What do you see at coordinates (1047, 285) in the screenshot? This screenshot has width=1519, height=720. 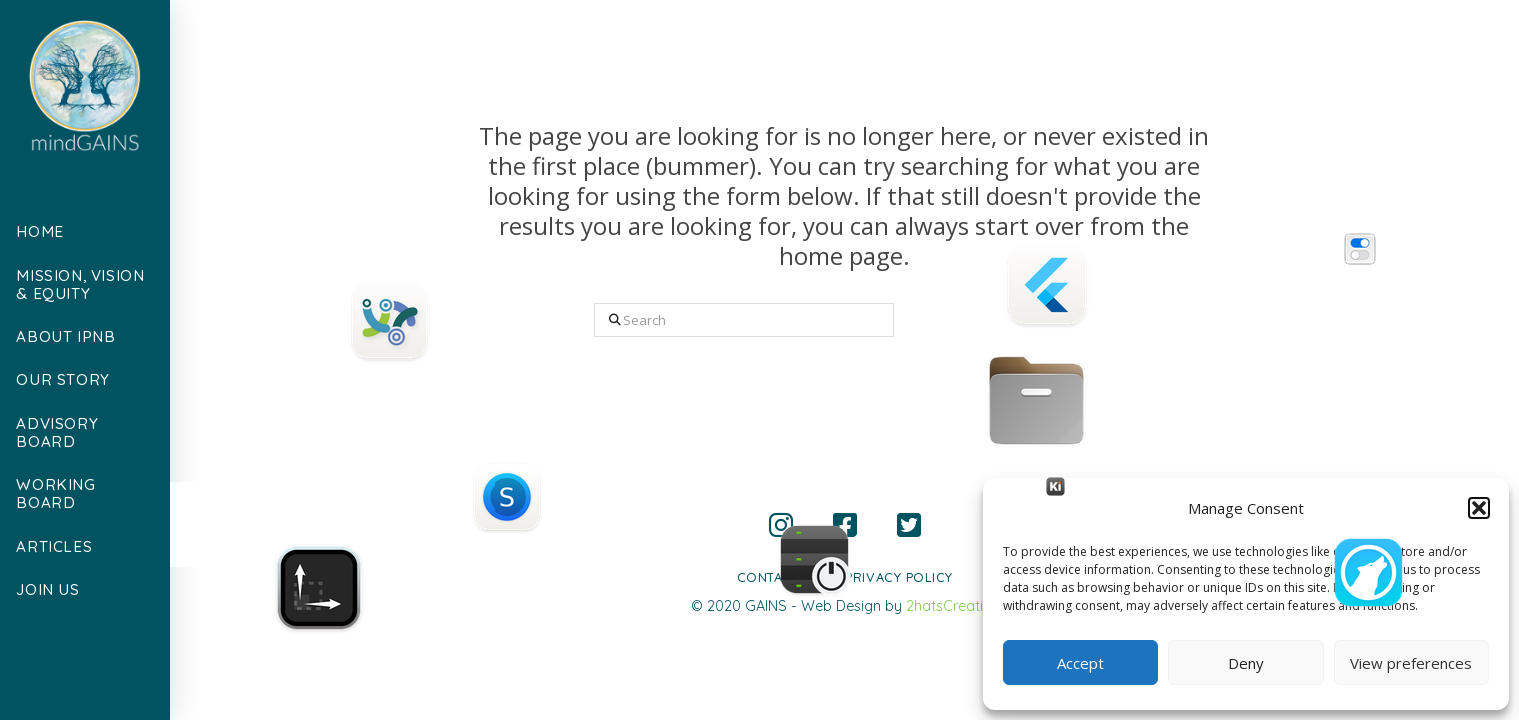 I see `open the Flutter development application` at bounding box center [1047, 285].